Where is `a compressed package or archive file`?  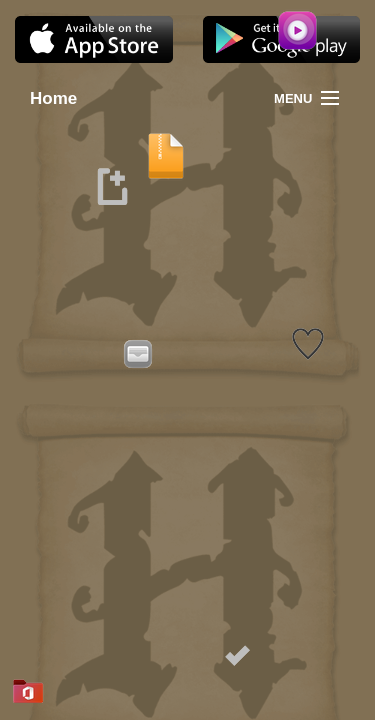 a compressed package or archive file is located at coordinates (166, 157).